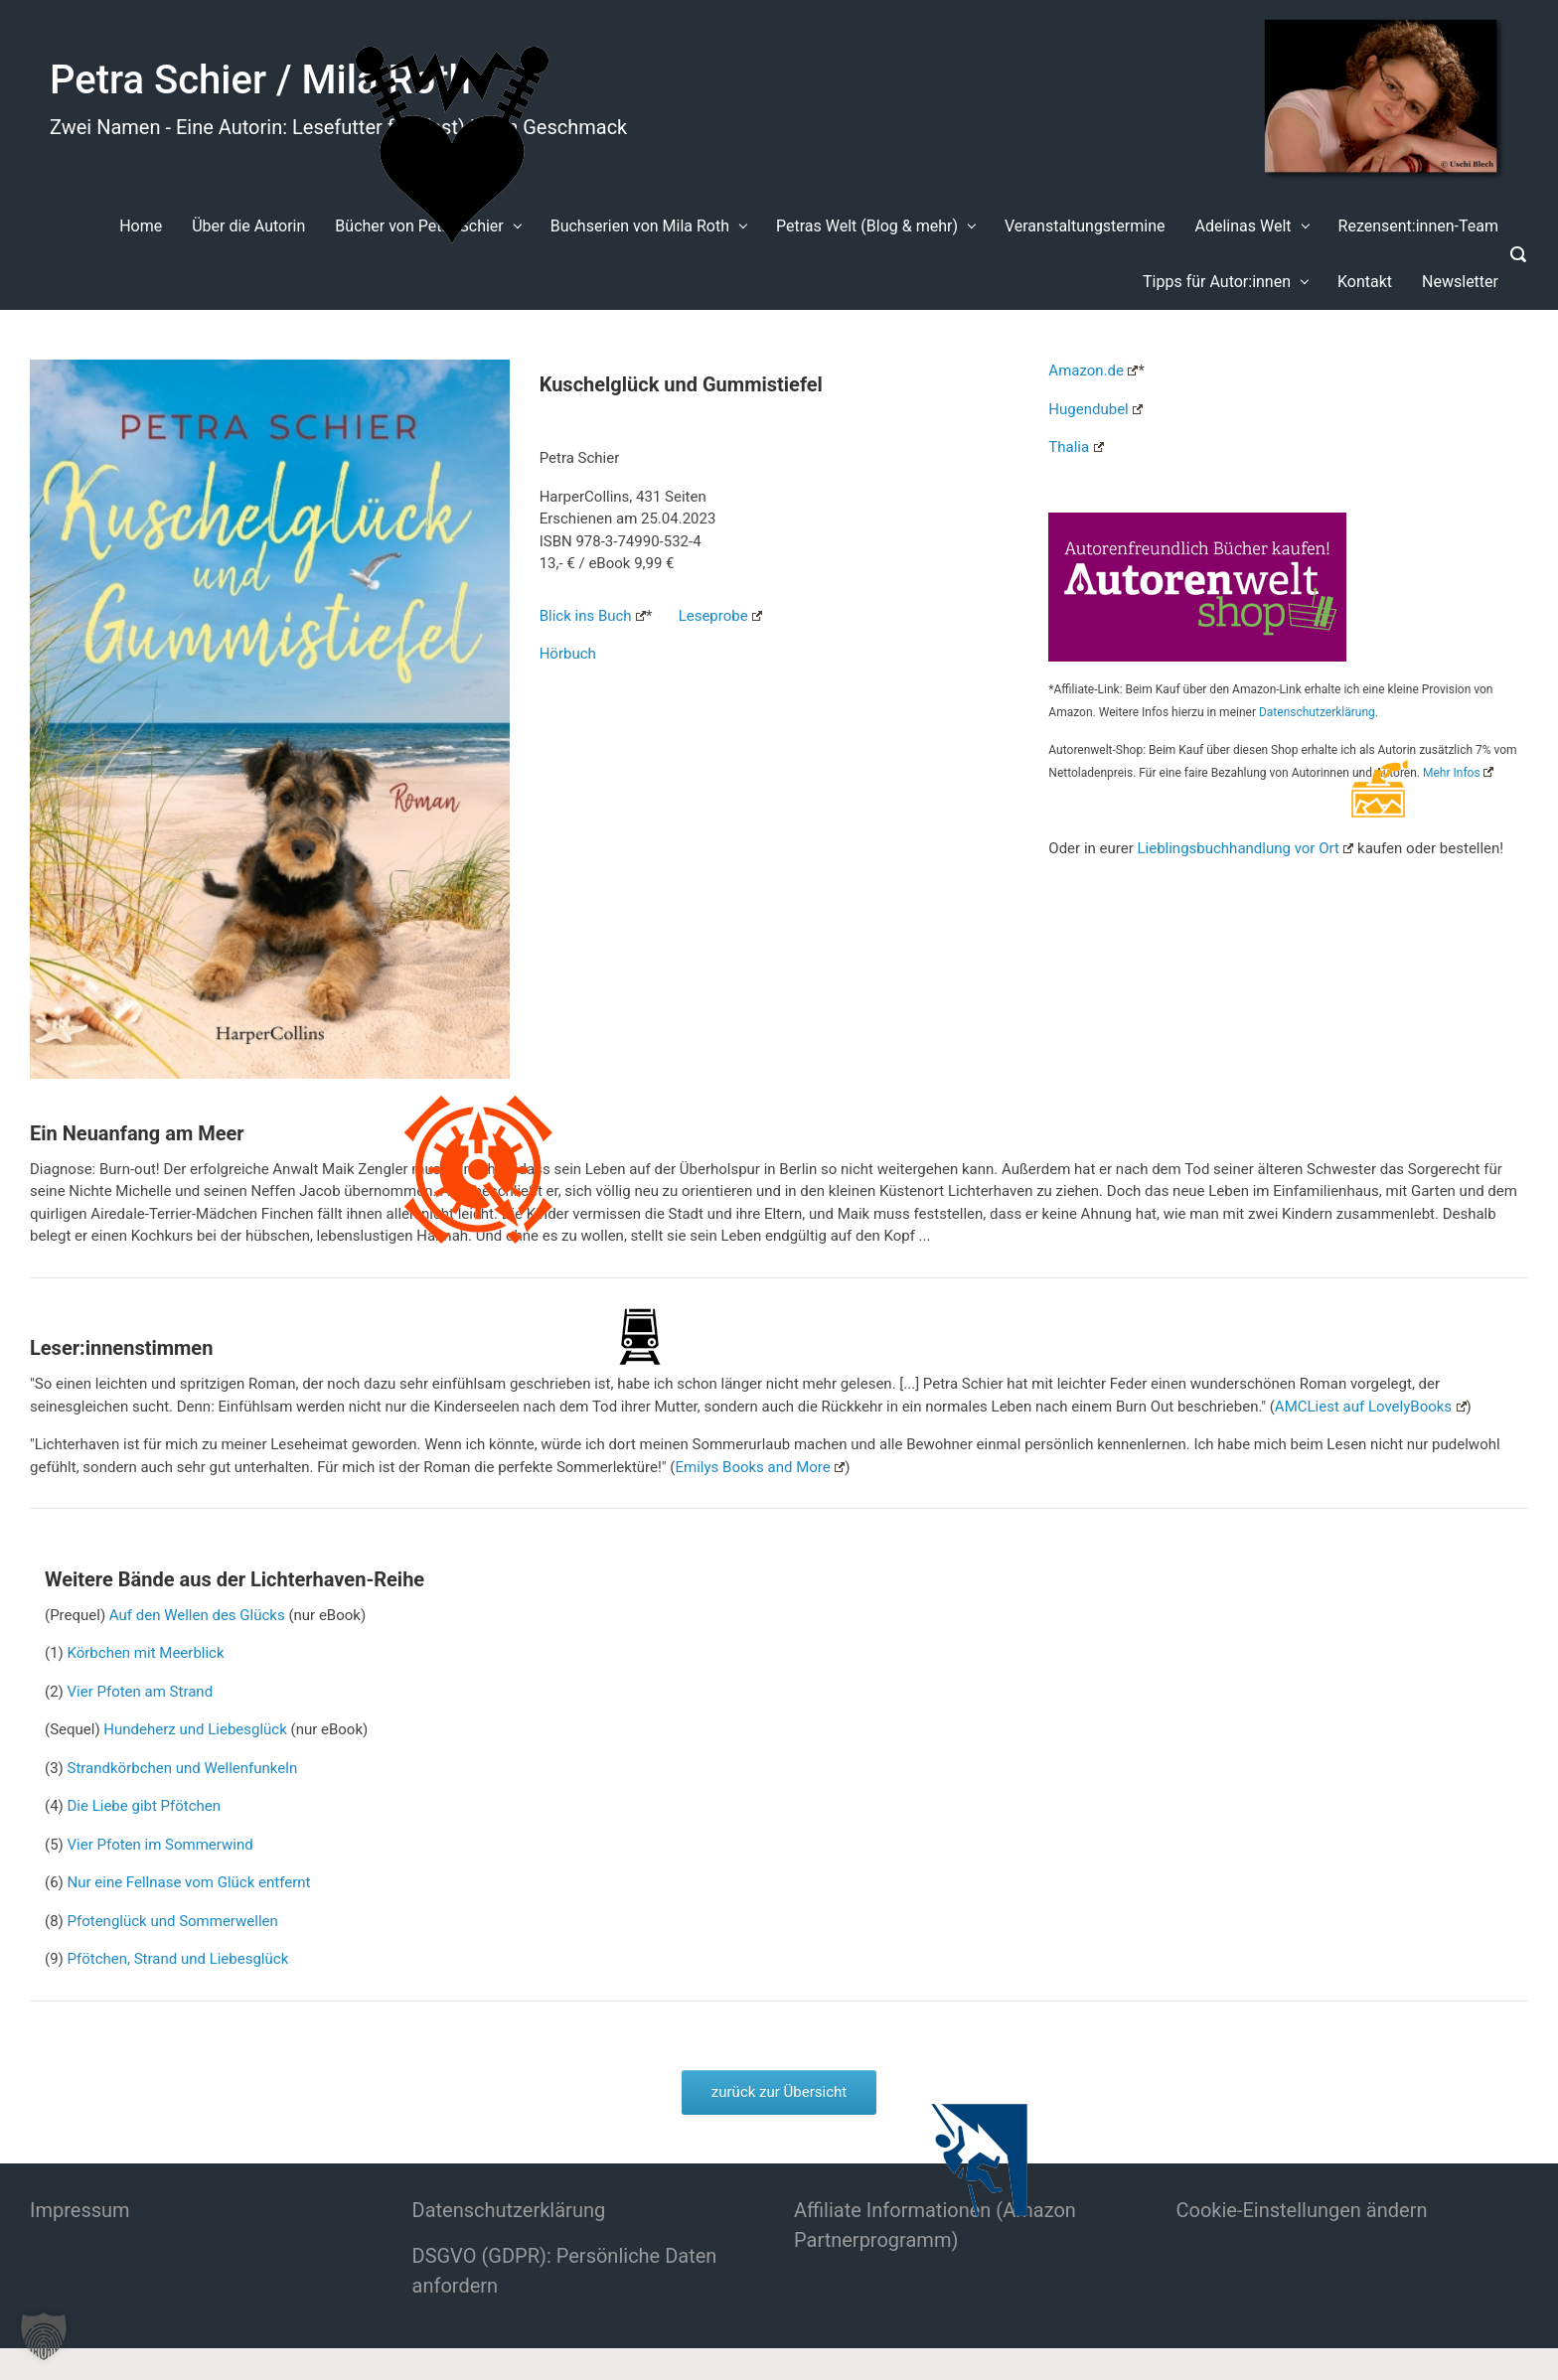  Describe the element at coordinates (452, 145) in the screenshot. I see `view health or vitality status in a game` at that location.